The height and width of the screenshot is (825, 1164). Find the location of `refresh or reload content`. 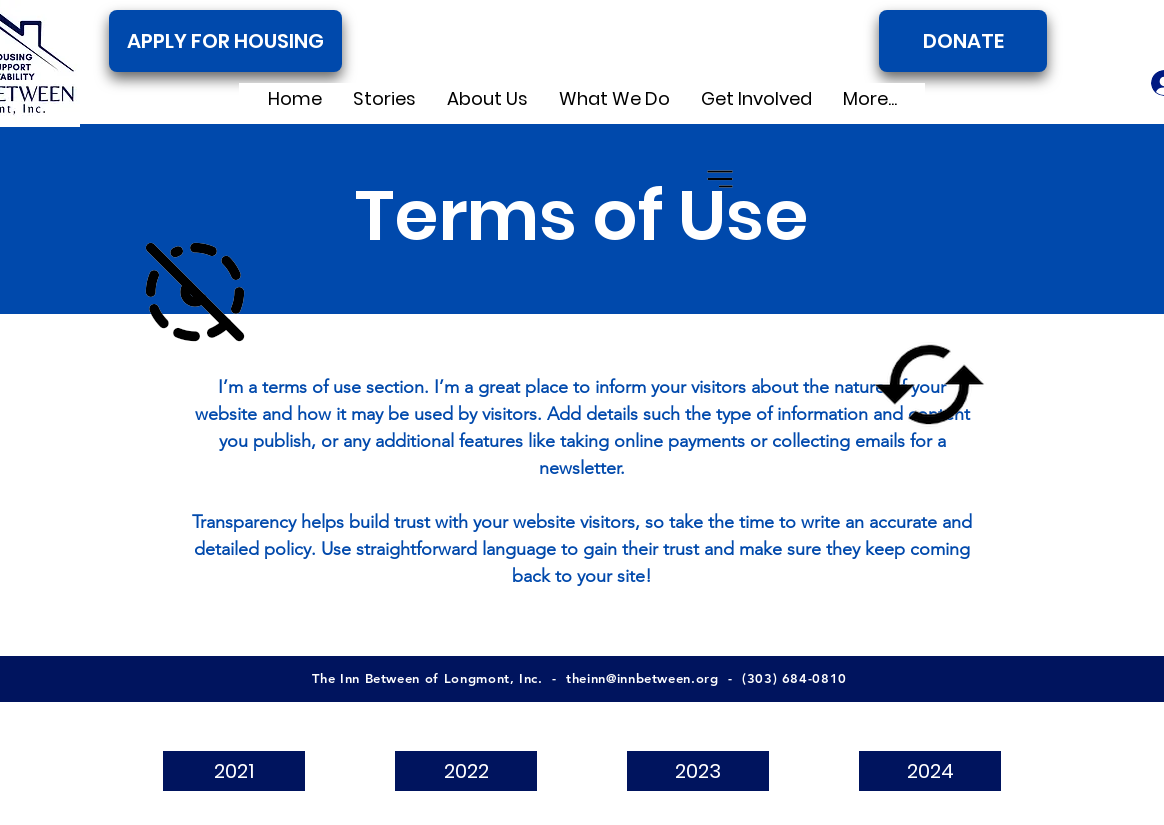

refresh or reload content is located at coordinates (929, 384).